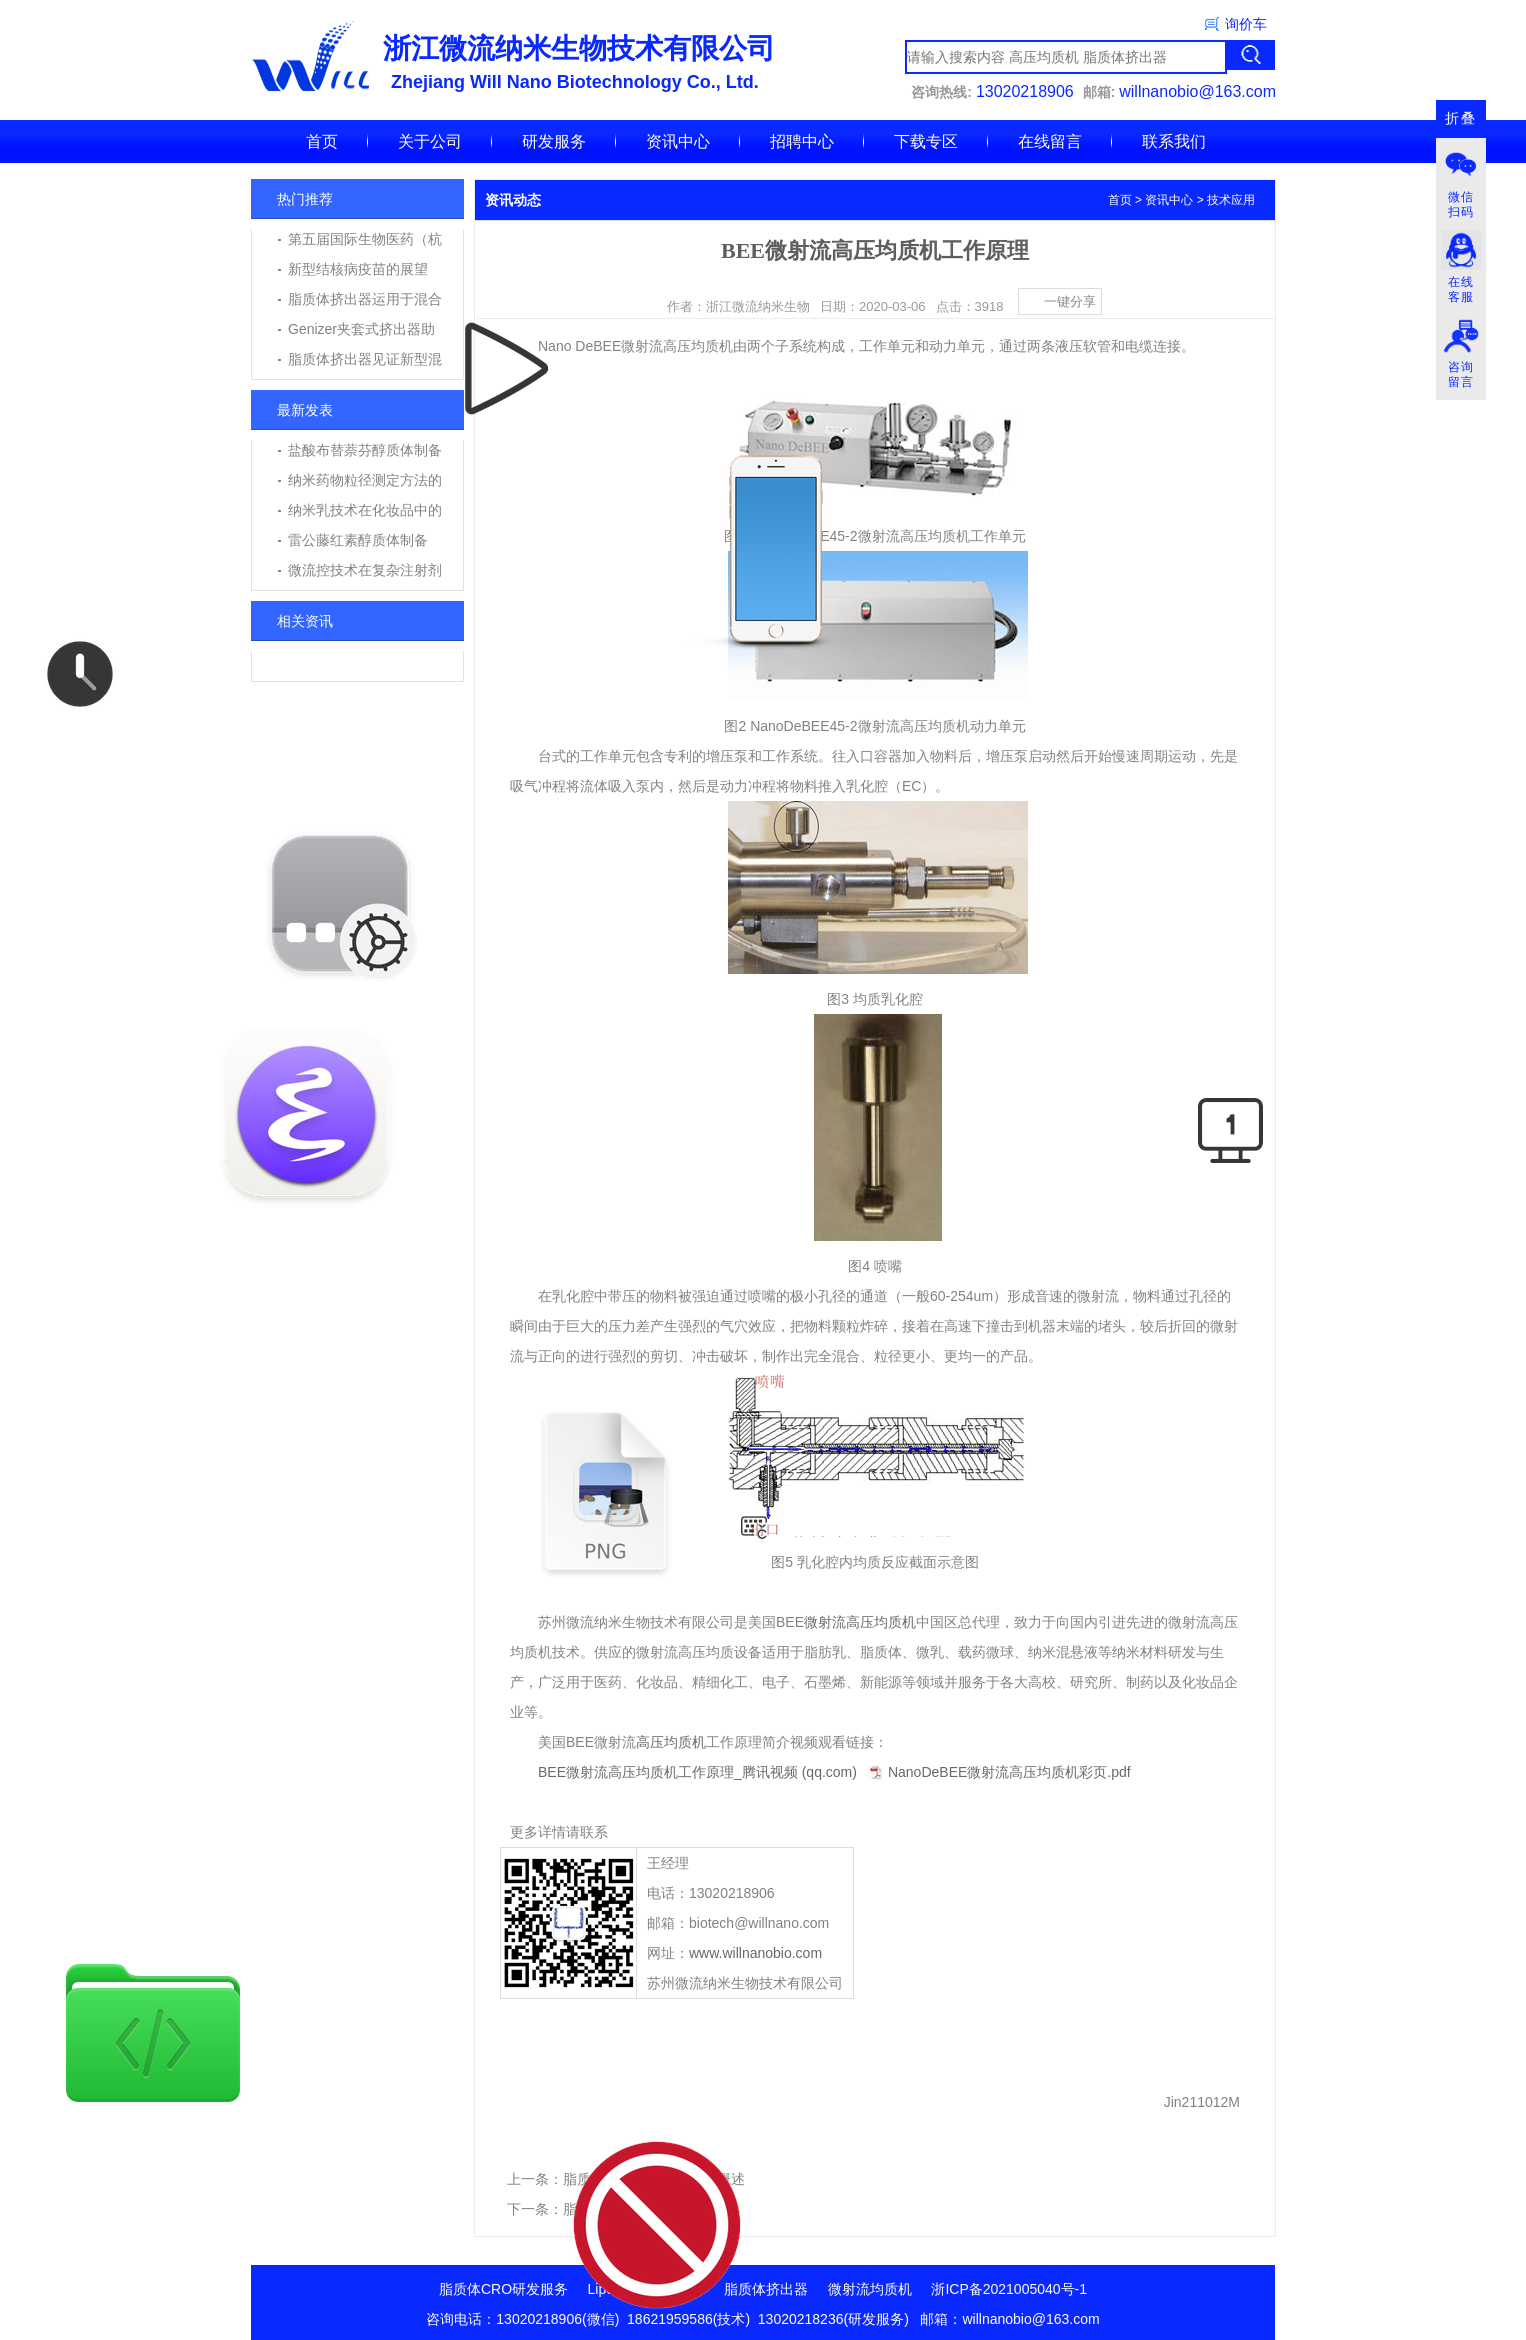 The width and height of the screenshot is (1526, 2340). Describe the element at coordinates (1230, 1130) in the screenshot. I see `display 1 in a multi-monitor setup` at that location.